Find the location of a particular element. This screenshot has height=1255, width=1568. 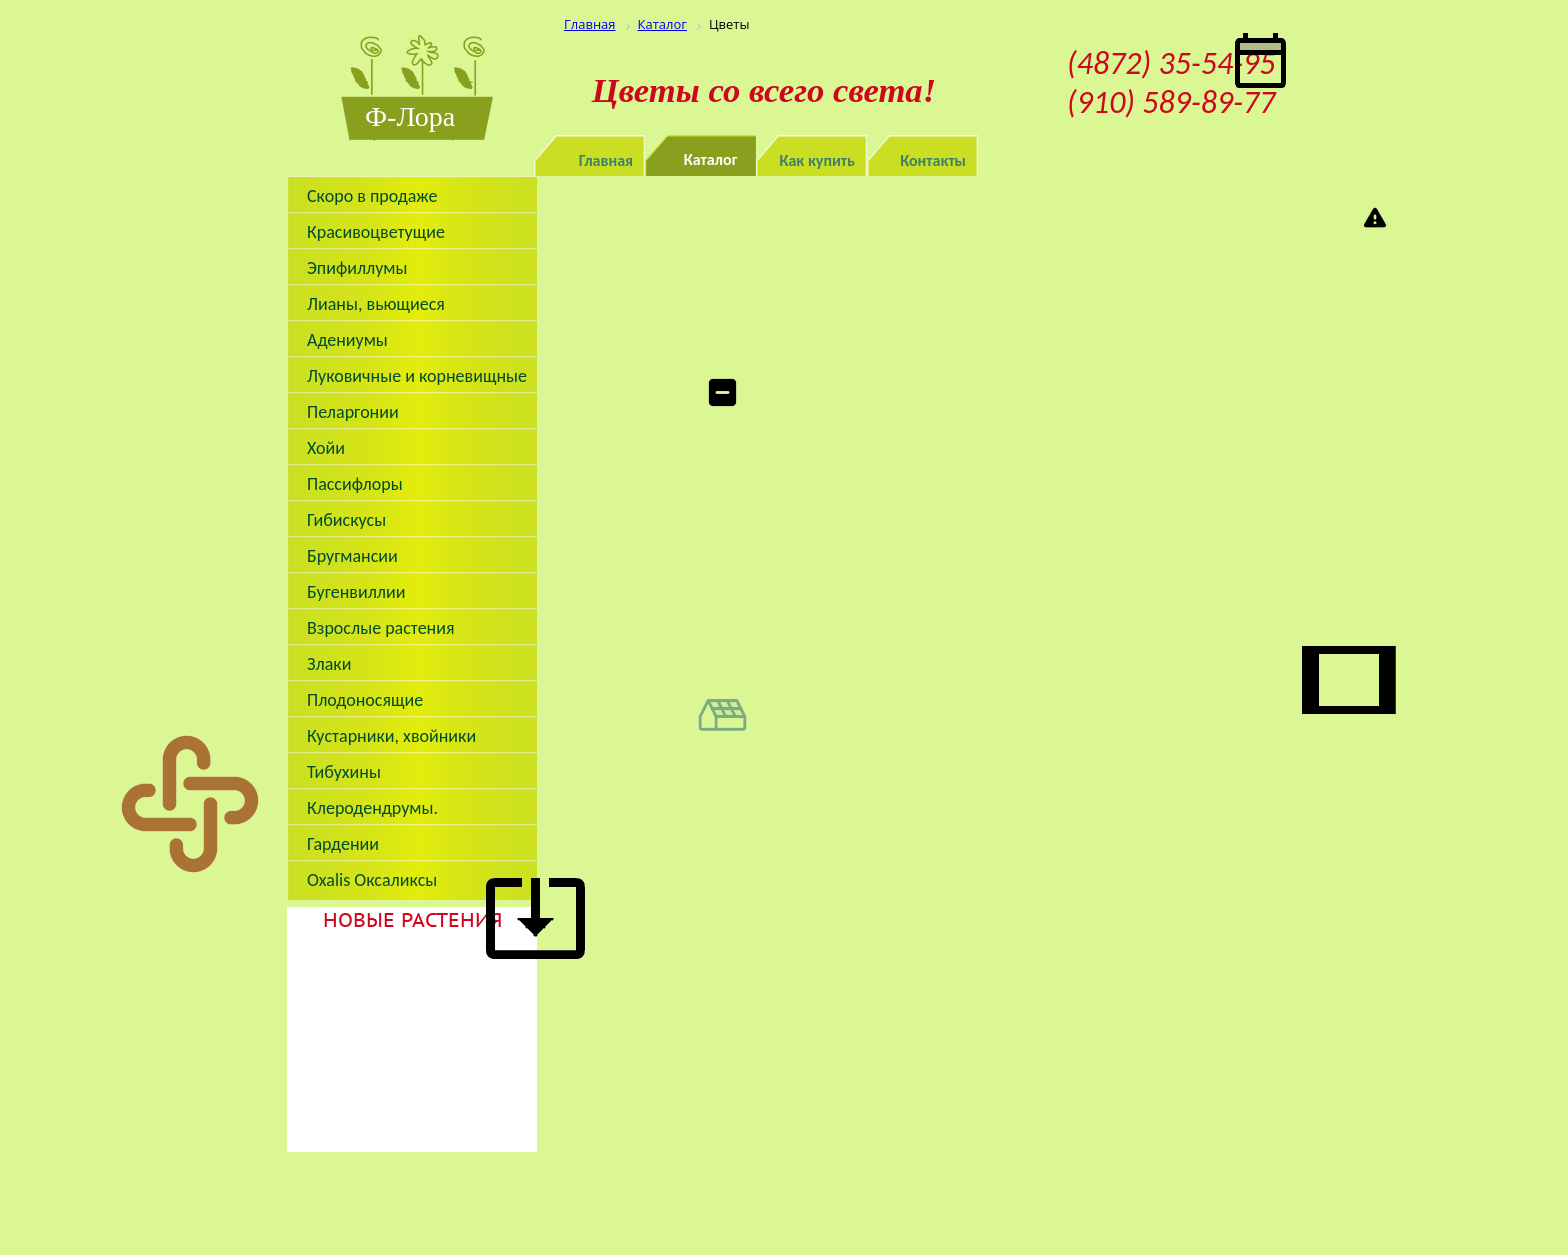

view today's date is located at coordinates (1260, 60).